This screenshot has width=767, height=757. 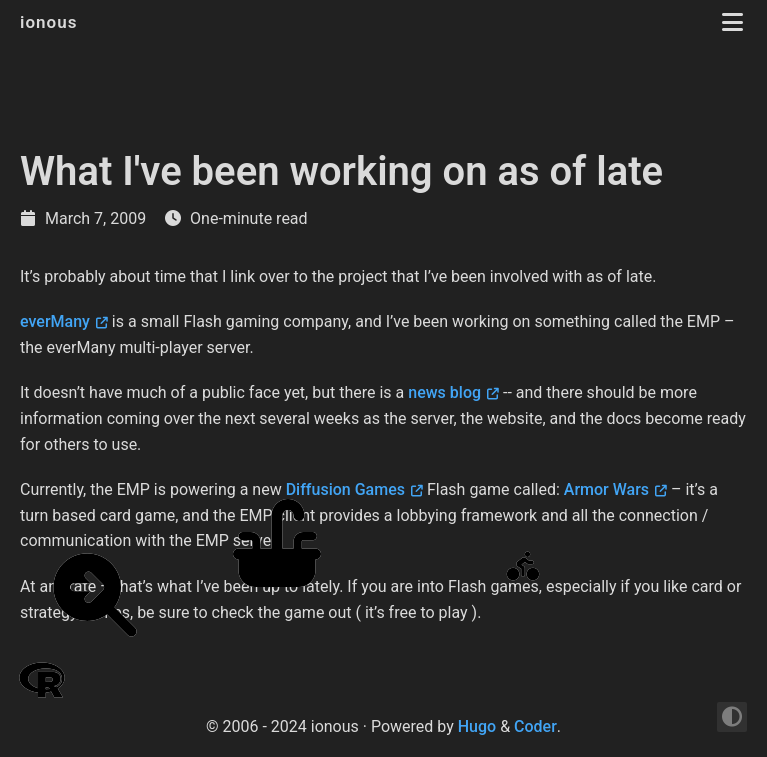 I want to click on indicates kitchen or bathroom facilities, so click(x=277, y=543).